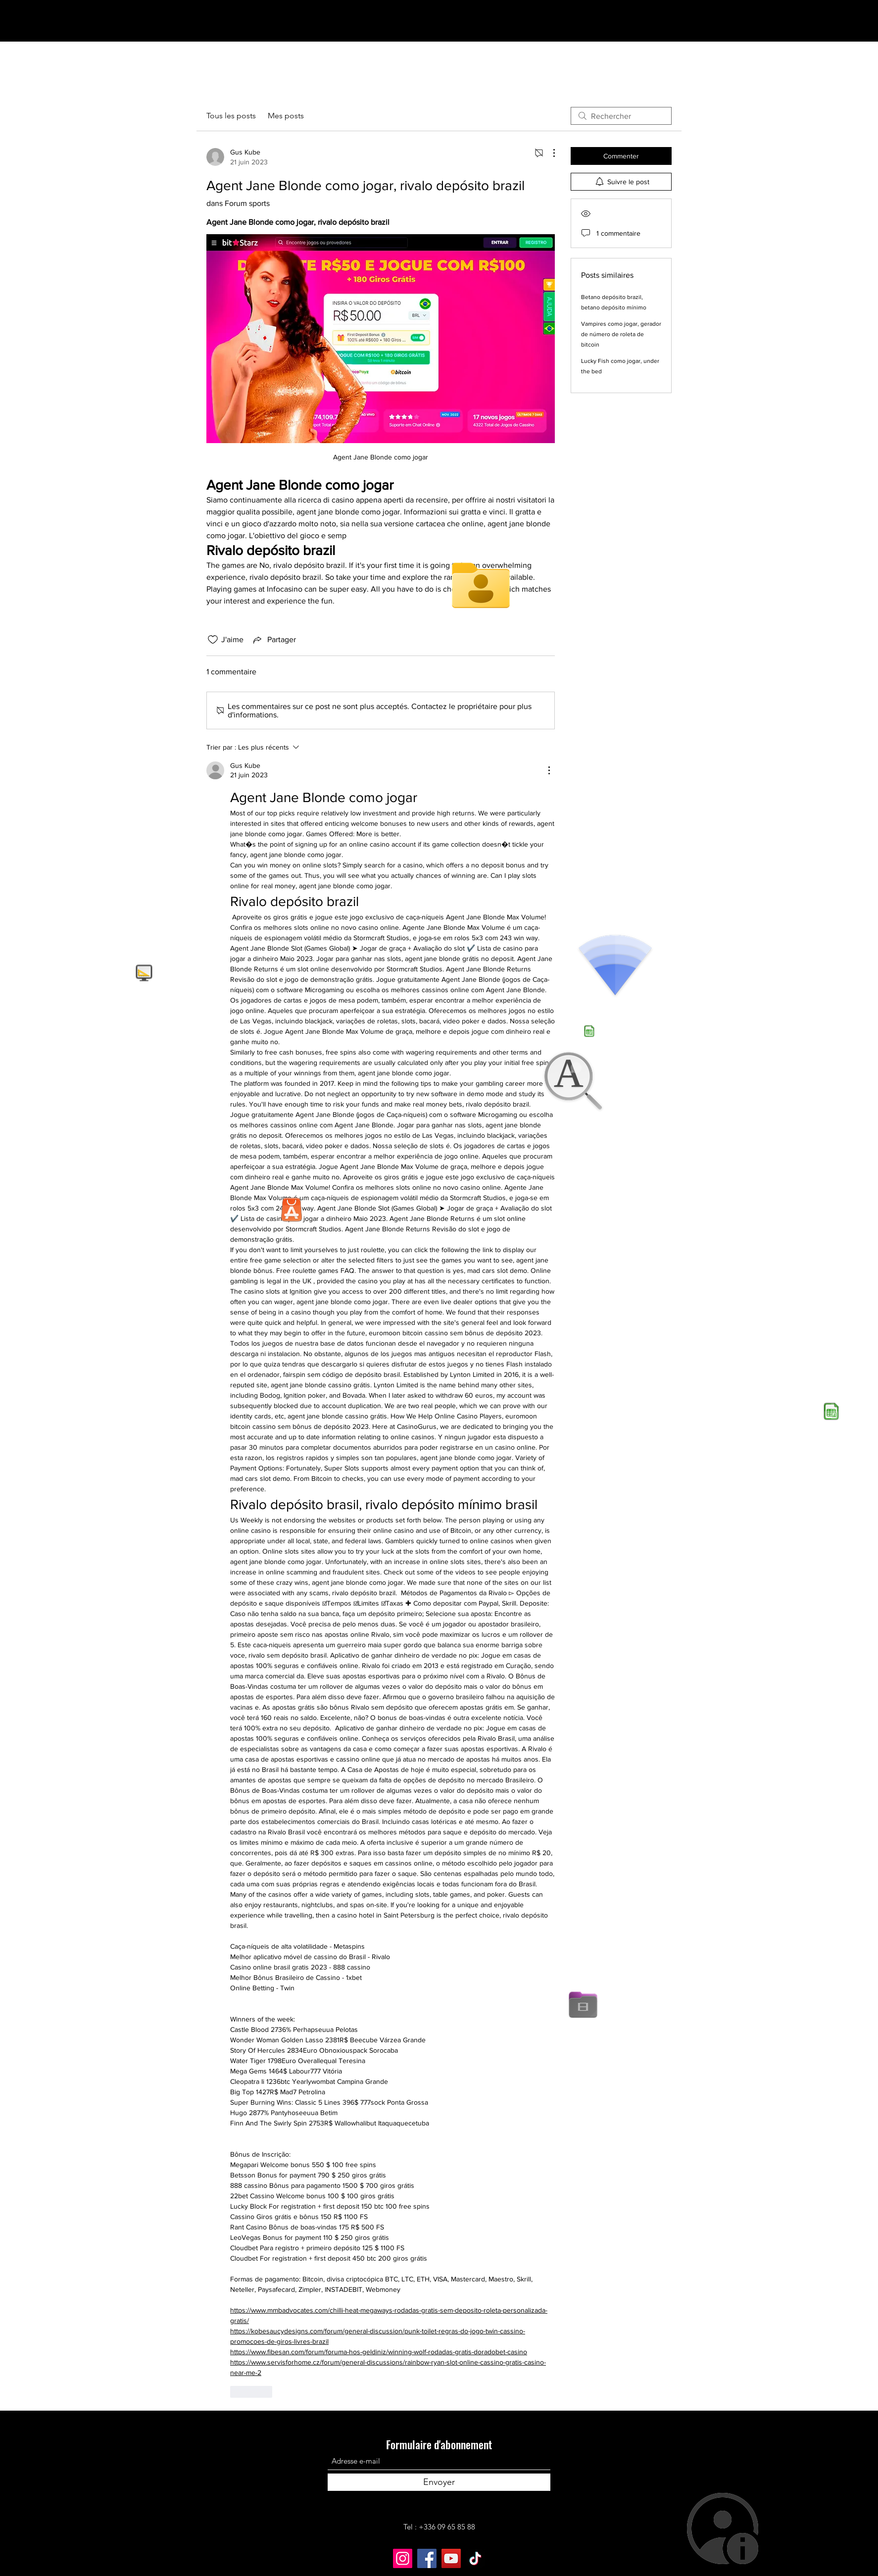 The height and width of the screenshot is (2576, 878). What do you see at coordinates (144, 973) in the screenshot?
I see `access display settings` at bounding box center [144, 973].